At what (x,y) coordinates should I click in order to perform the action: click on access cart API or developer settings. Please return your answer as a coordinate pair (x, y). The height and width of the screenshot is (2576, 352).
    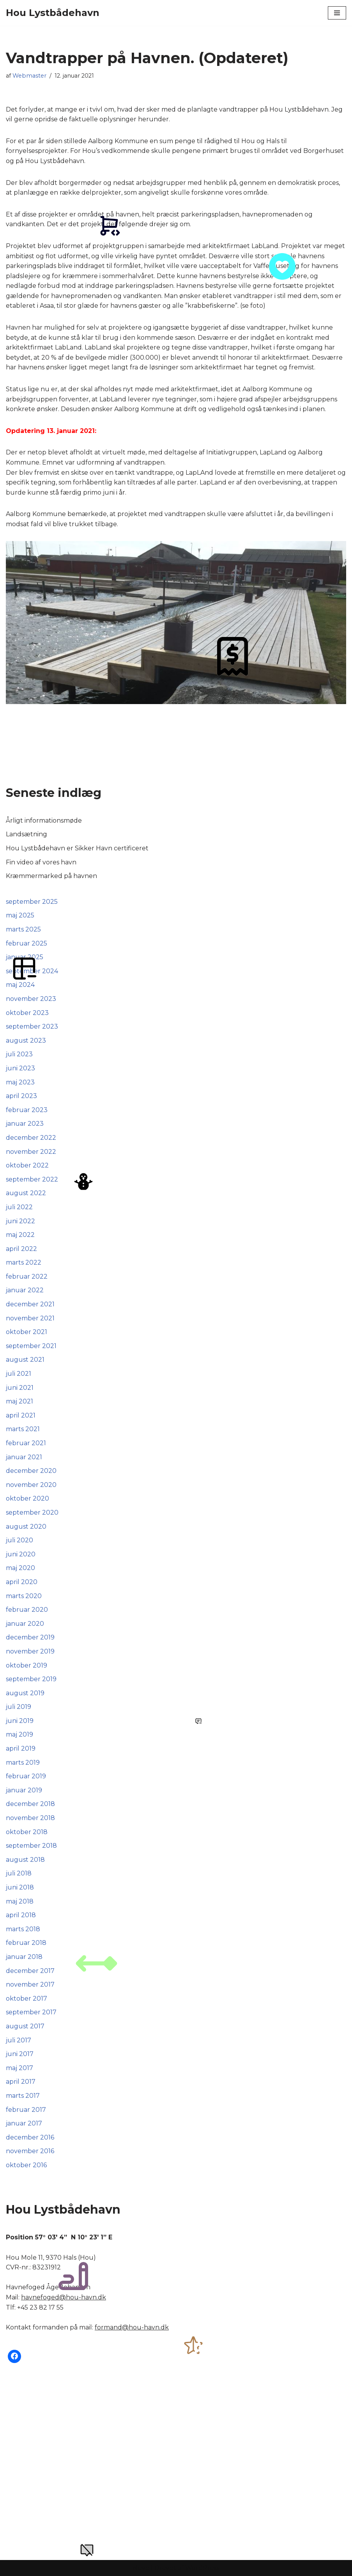
    Looking at the image, I should click on (109, 226).